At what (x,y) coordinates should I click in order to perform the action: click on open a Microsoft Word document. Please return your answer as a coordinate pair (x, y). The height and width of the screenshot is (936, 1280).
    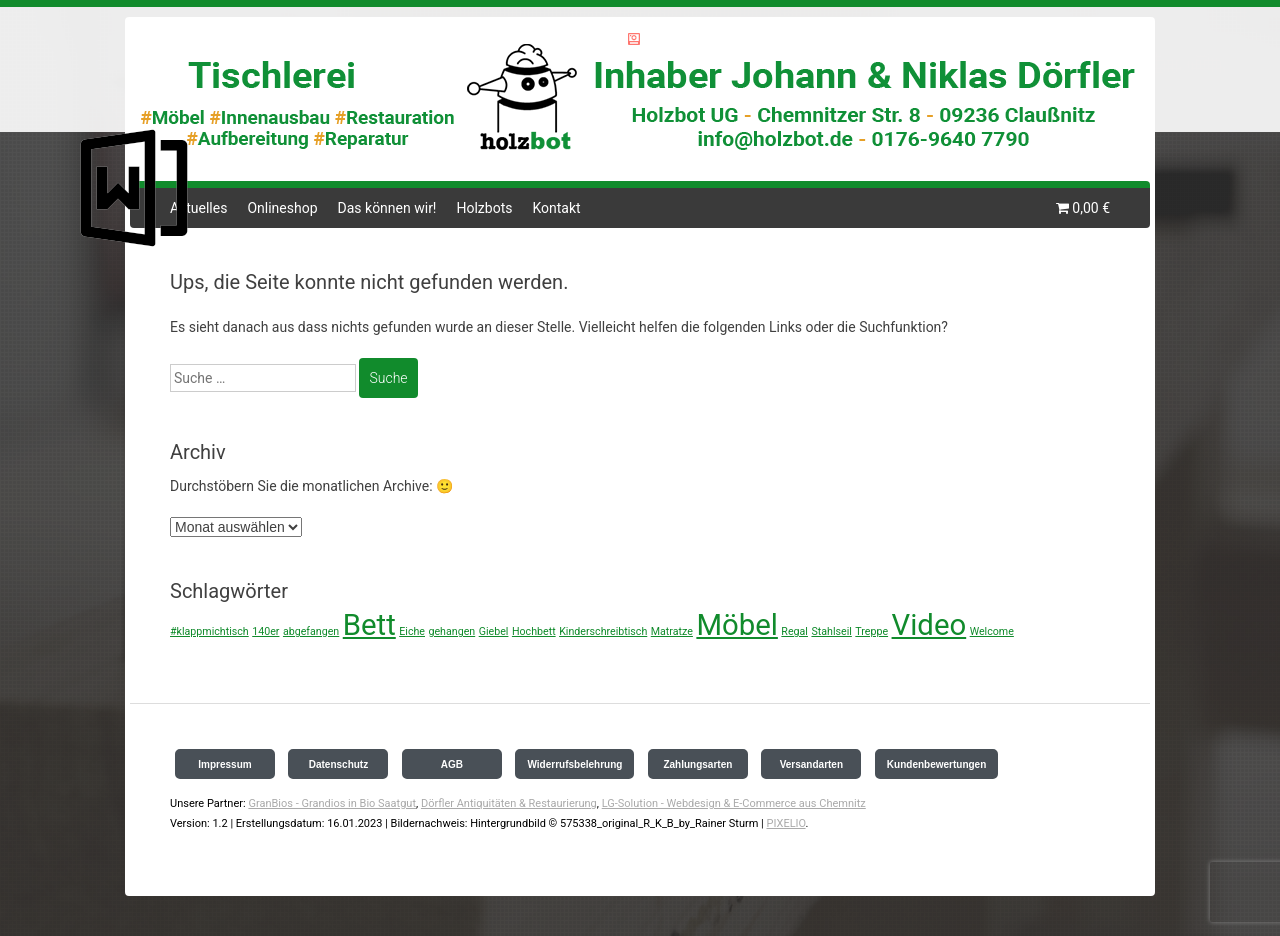
    Looking at the image, I should click on (134, 188).